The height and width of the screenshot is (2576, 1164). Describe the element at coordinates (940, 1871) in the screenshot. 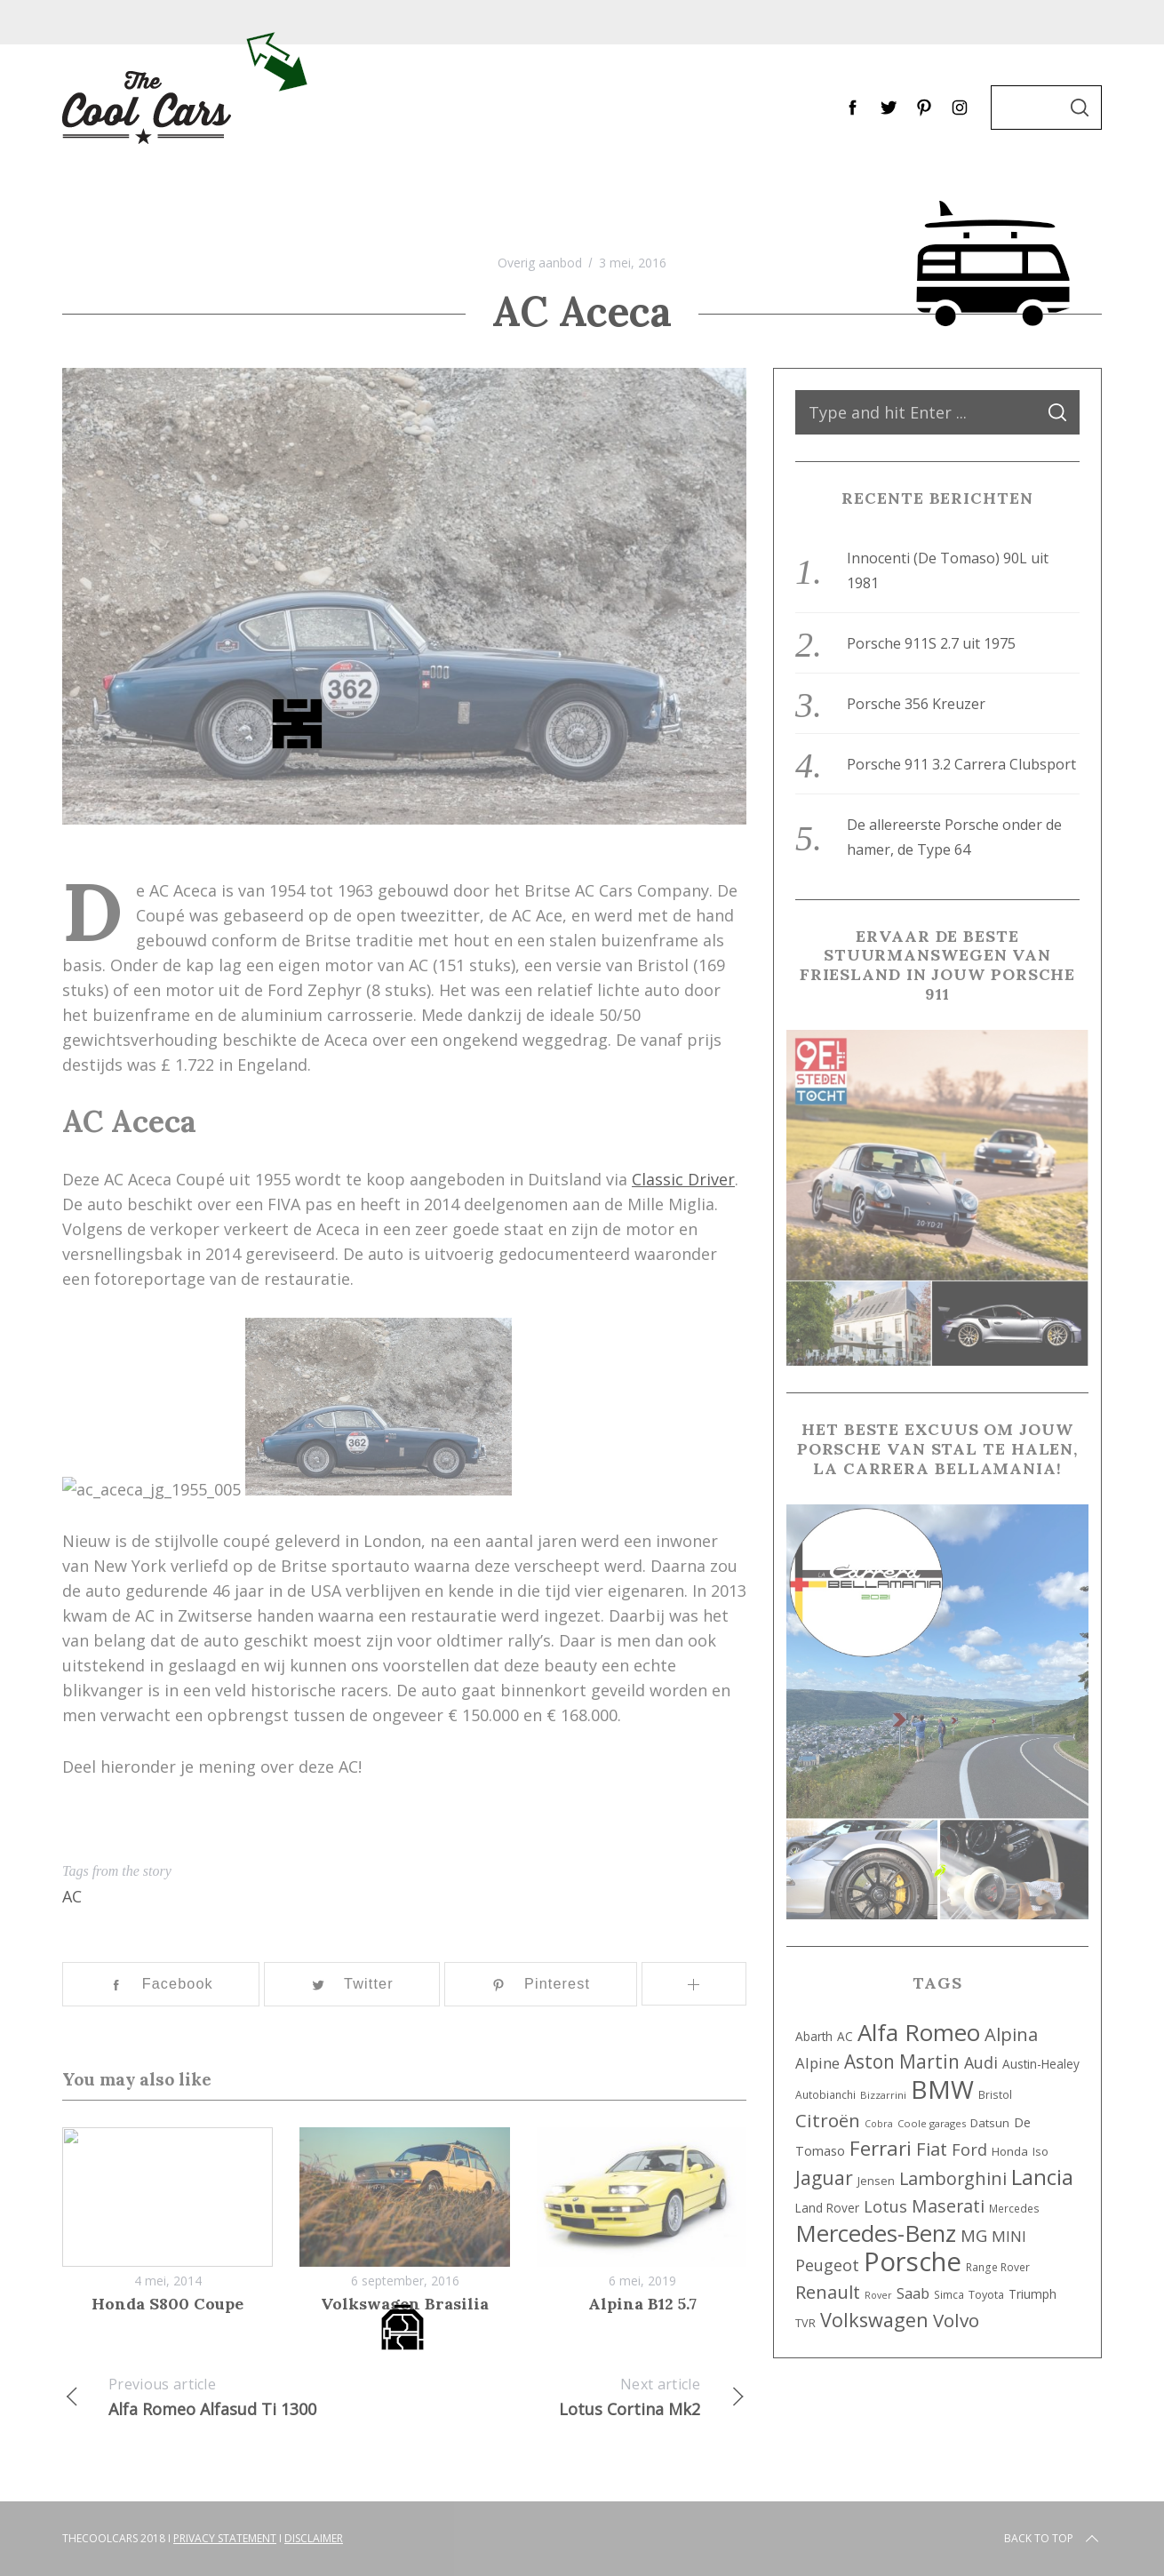

I see `heron bird icon for wildlife or nature category` at that location.